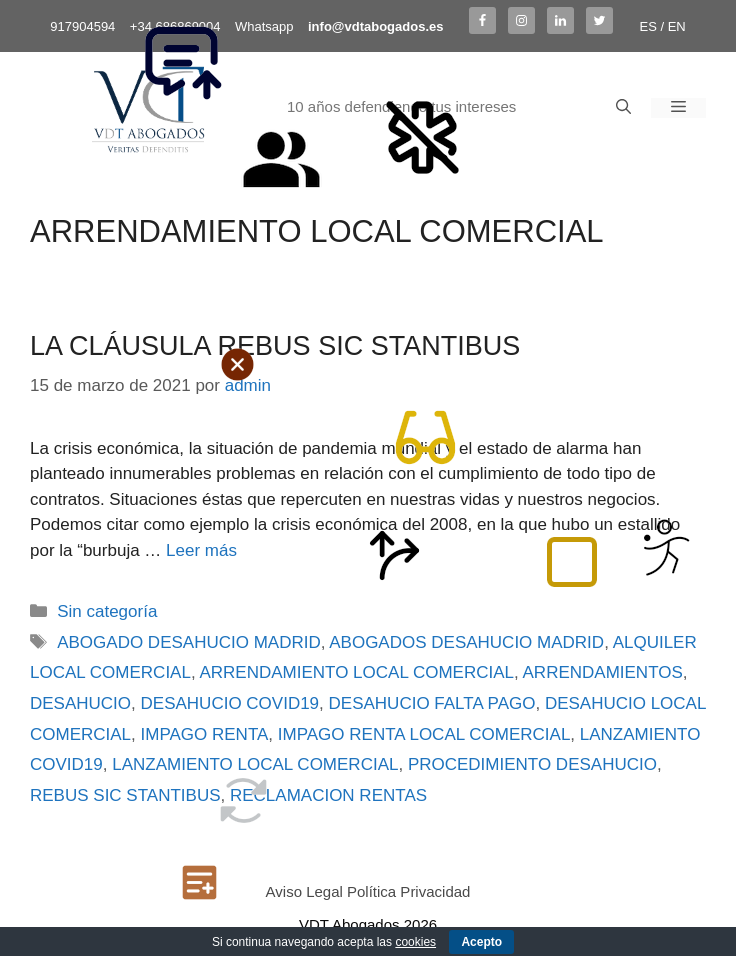  Describe the element at coordinates (237, 364) in the screenshot. I see `close or dismiss a modal or dialog` at that location.